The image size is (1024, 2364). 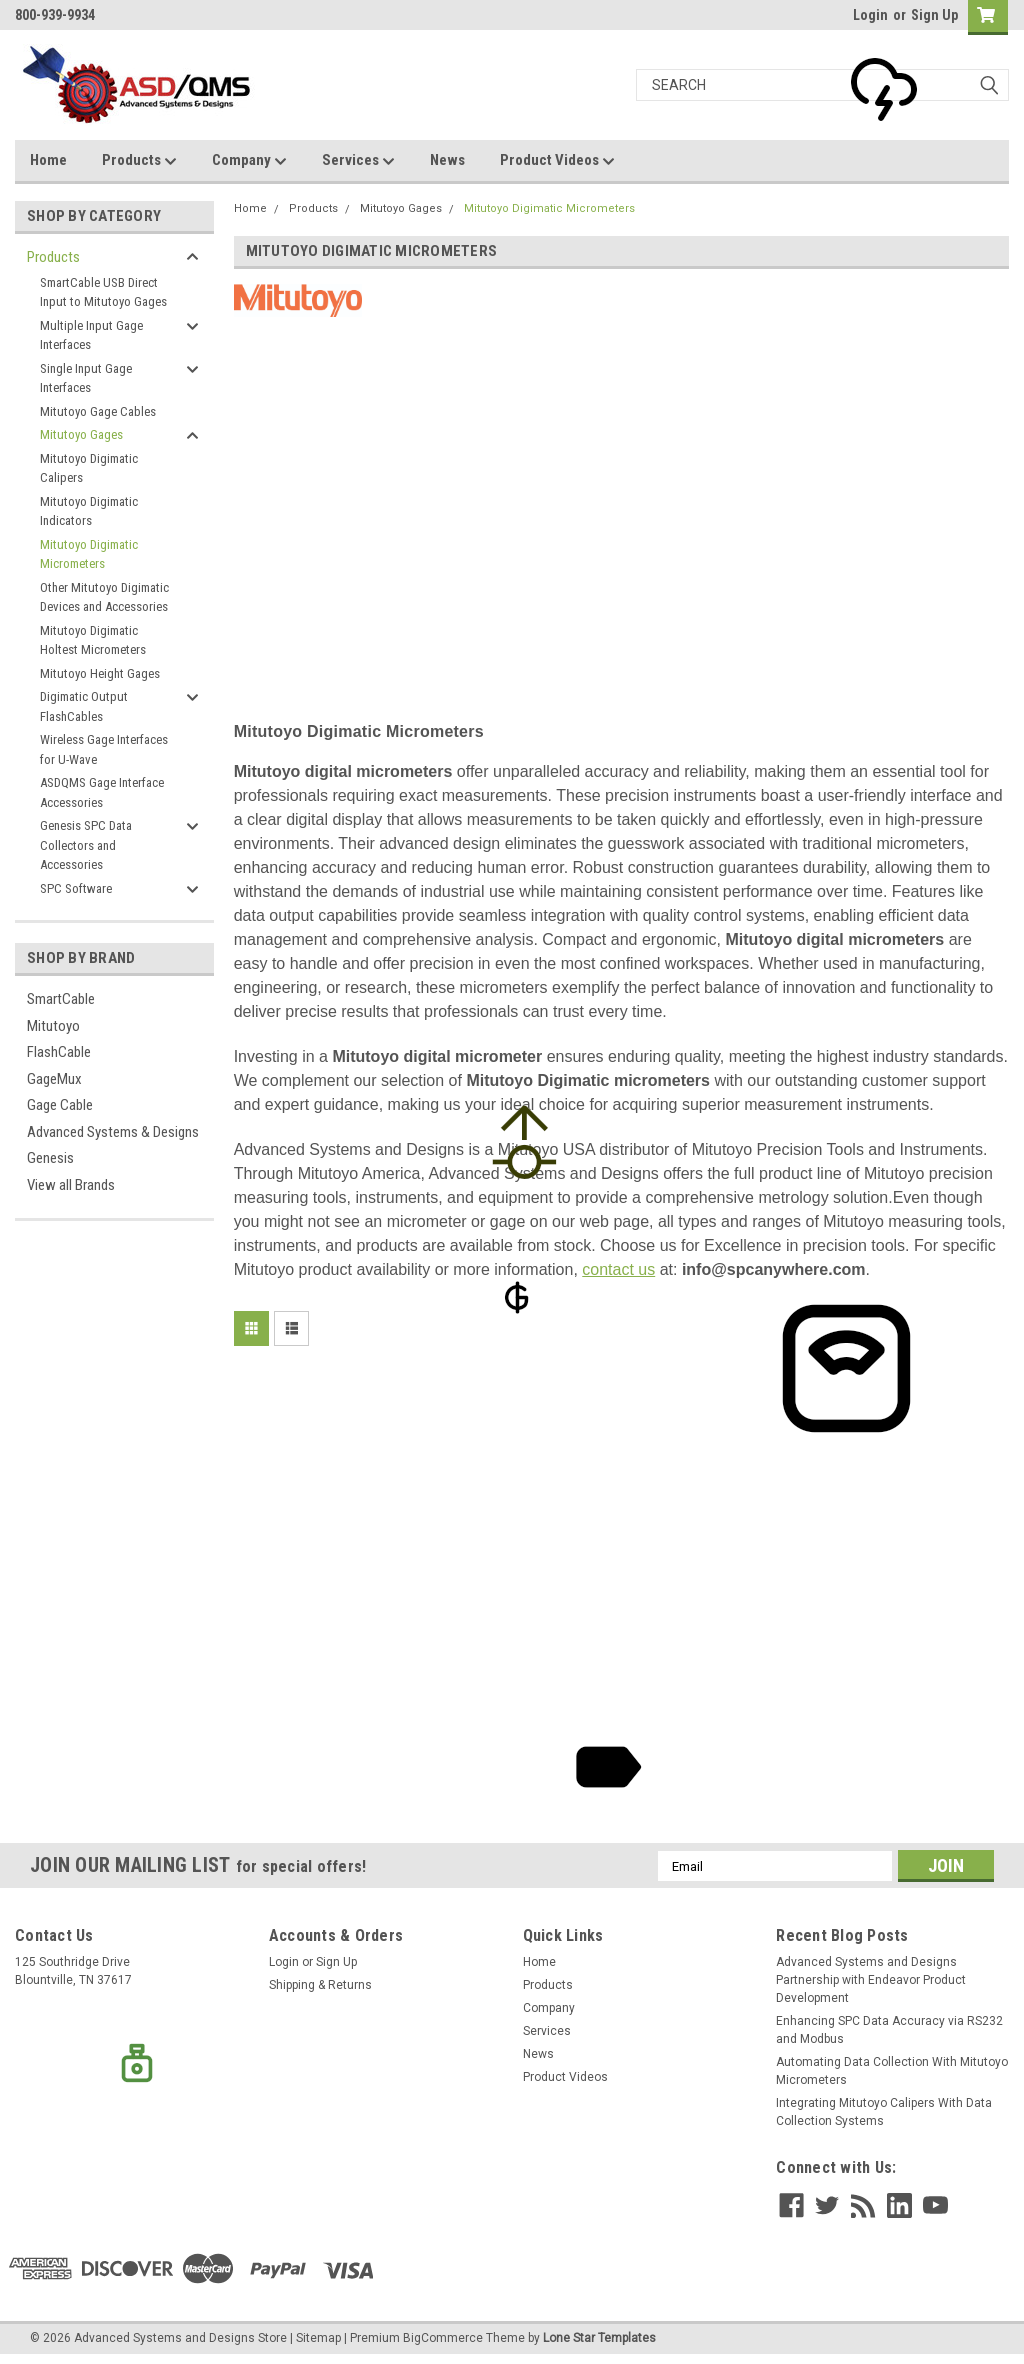 What do you see at coordinates (607, 1767) in the screenshot?
I see `add a label or tag to an item` at bounding box center [607, 1767].